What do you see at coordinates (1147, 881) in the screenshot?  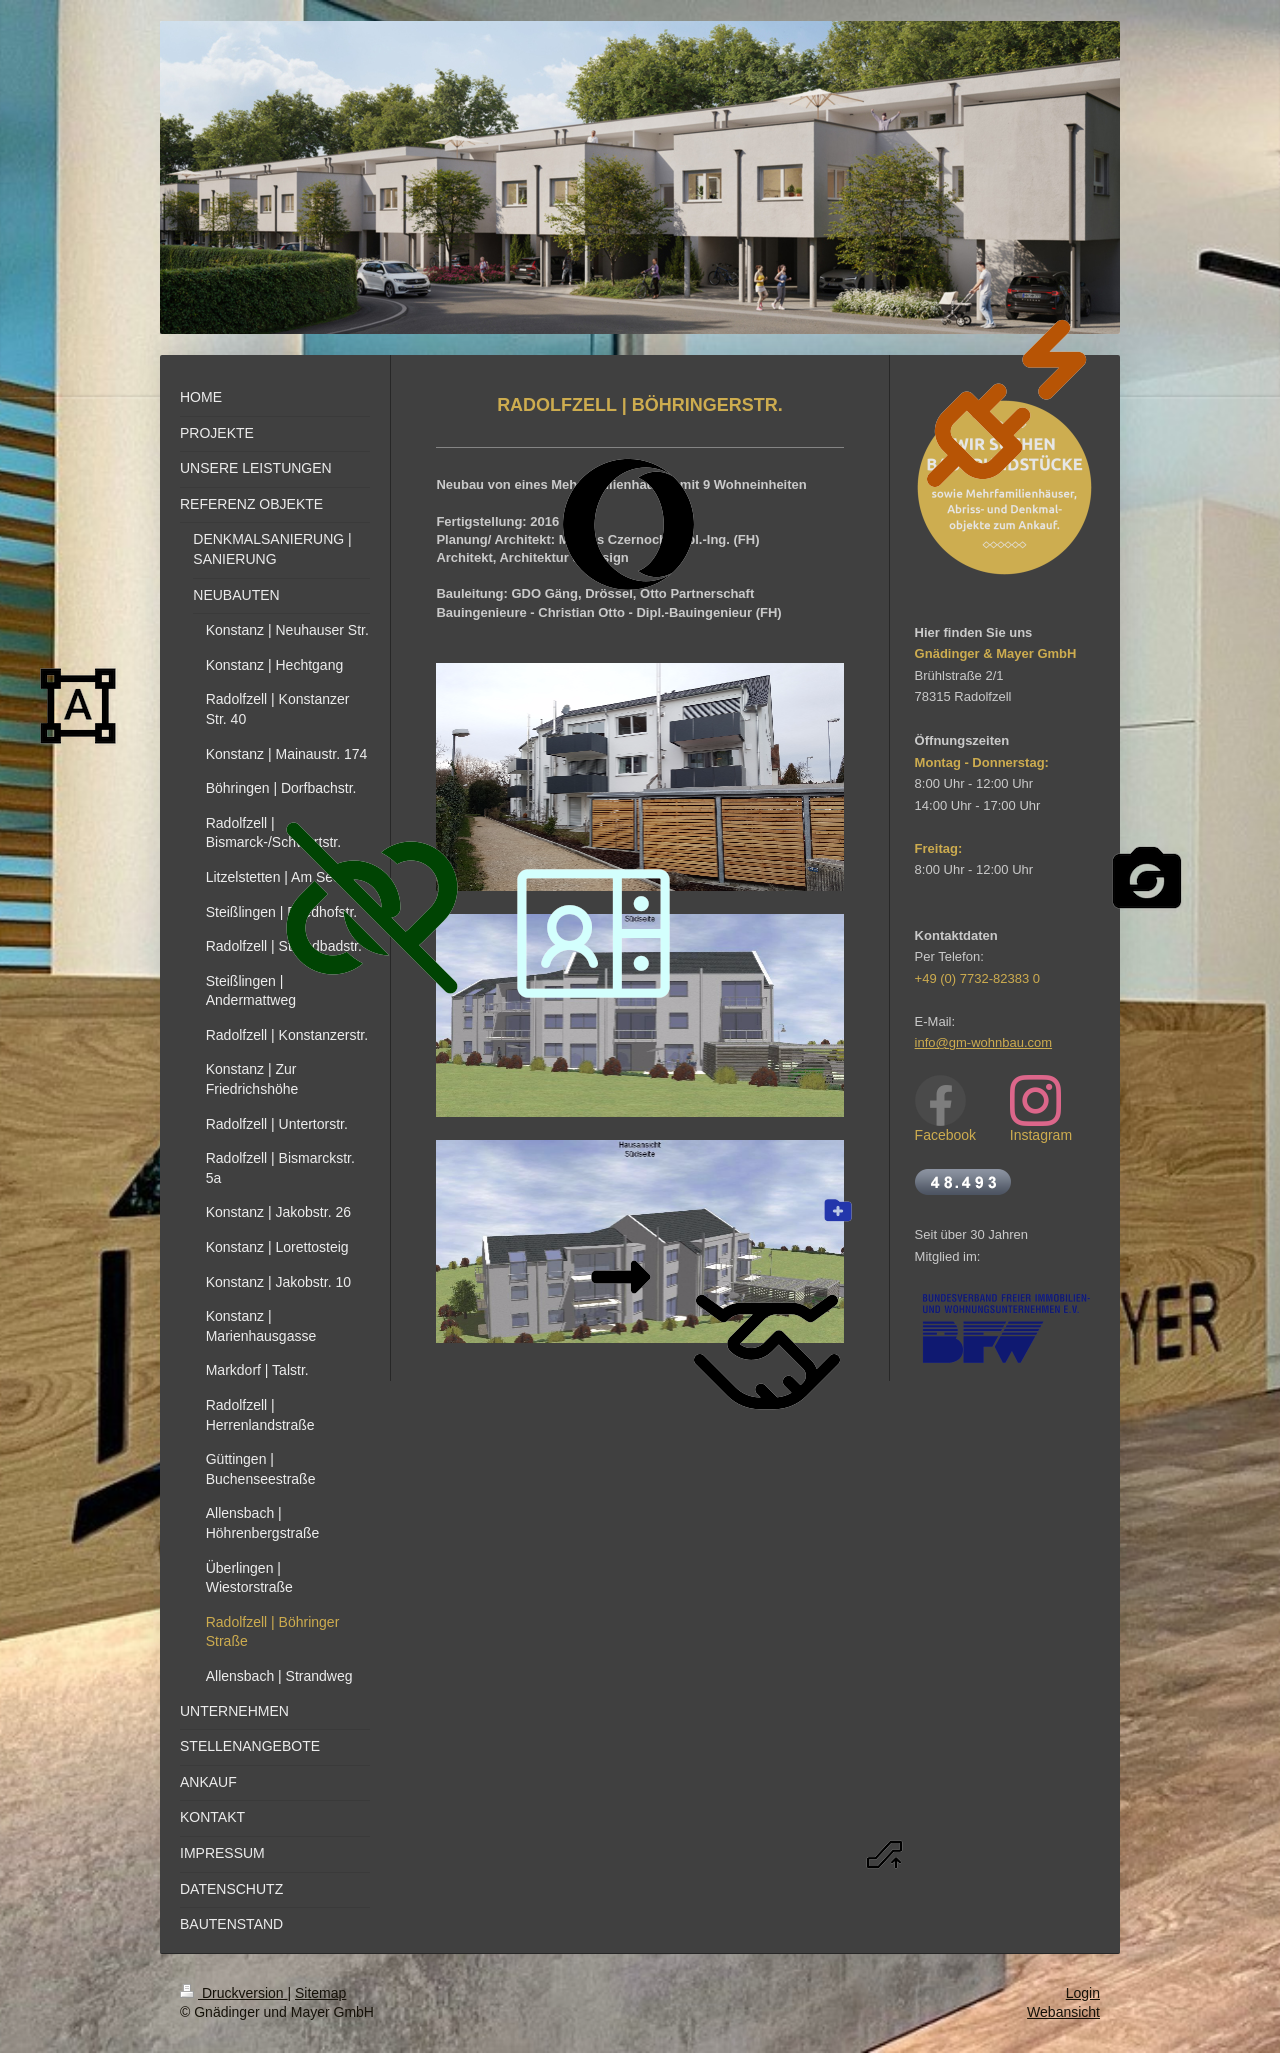 I see `switch between front and rear camera` at bounding box center [1147, 881].